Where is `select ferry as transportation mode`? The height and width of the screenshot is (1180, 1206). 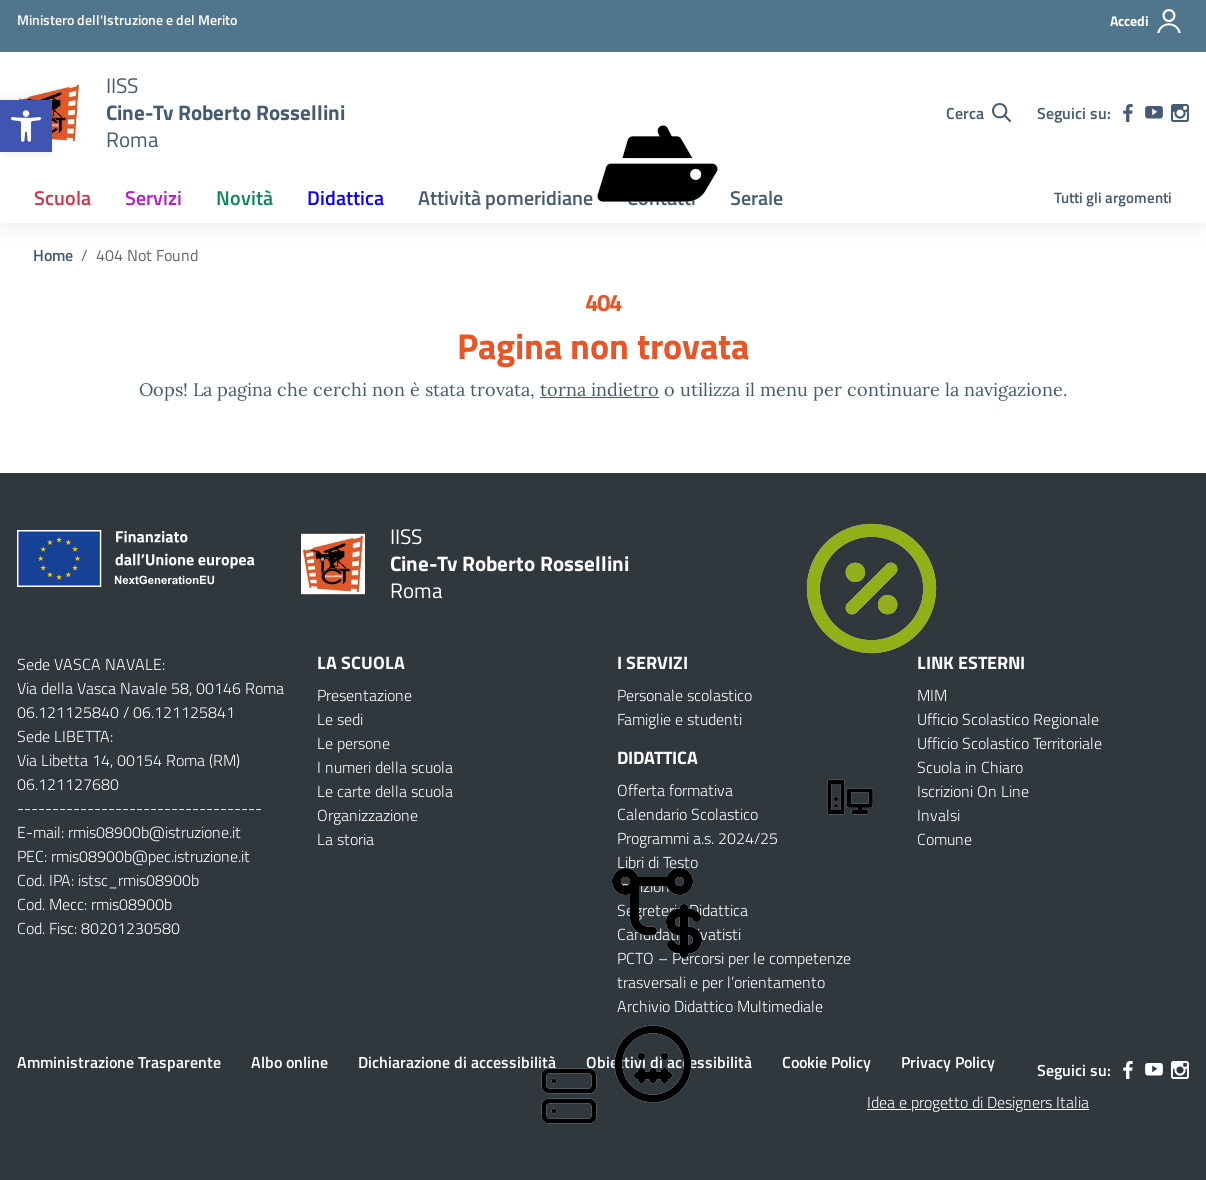 select ferry as transportation mode is located at coordinates (657, 163).